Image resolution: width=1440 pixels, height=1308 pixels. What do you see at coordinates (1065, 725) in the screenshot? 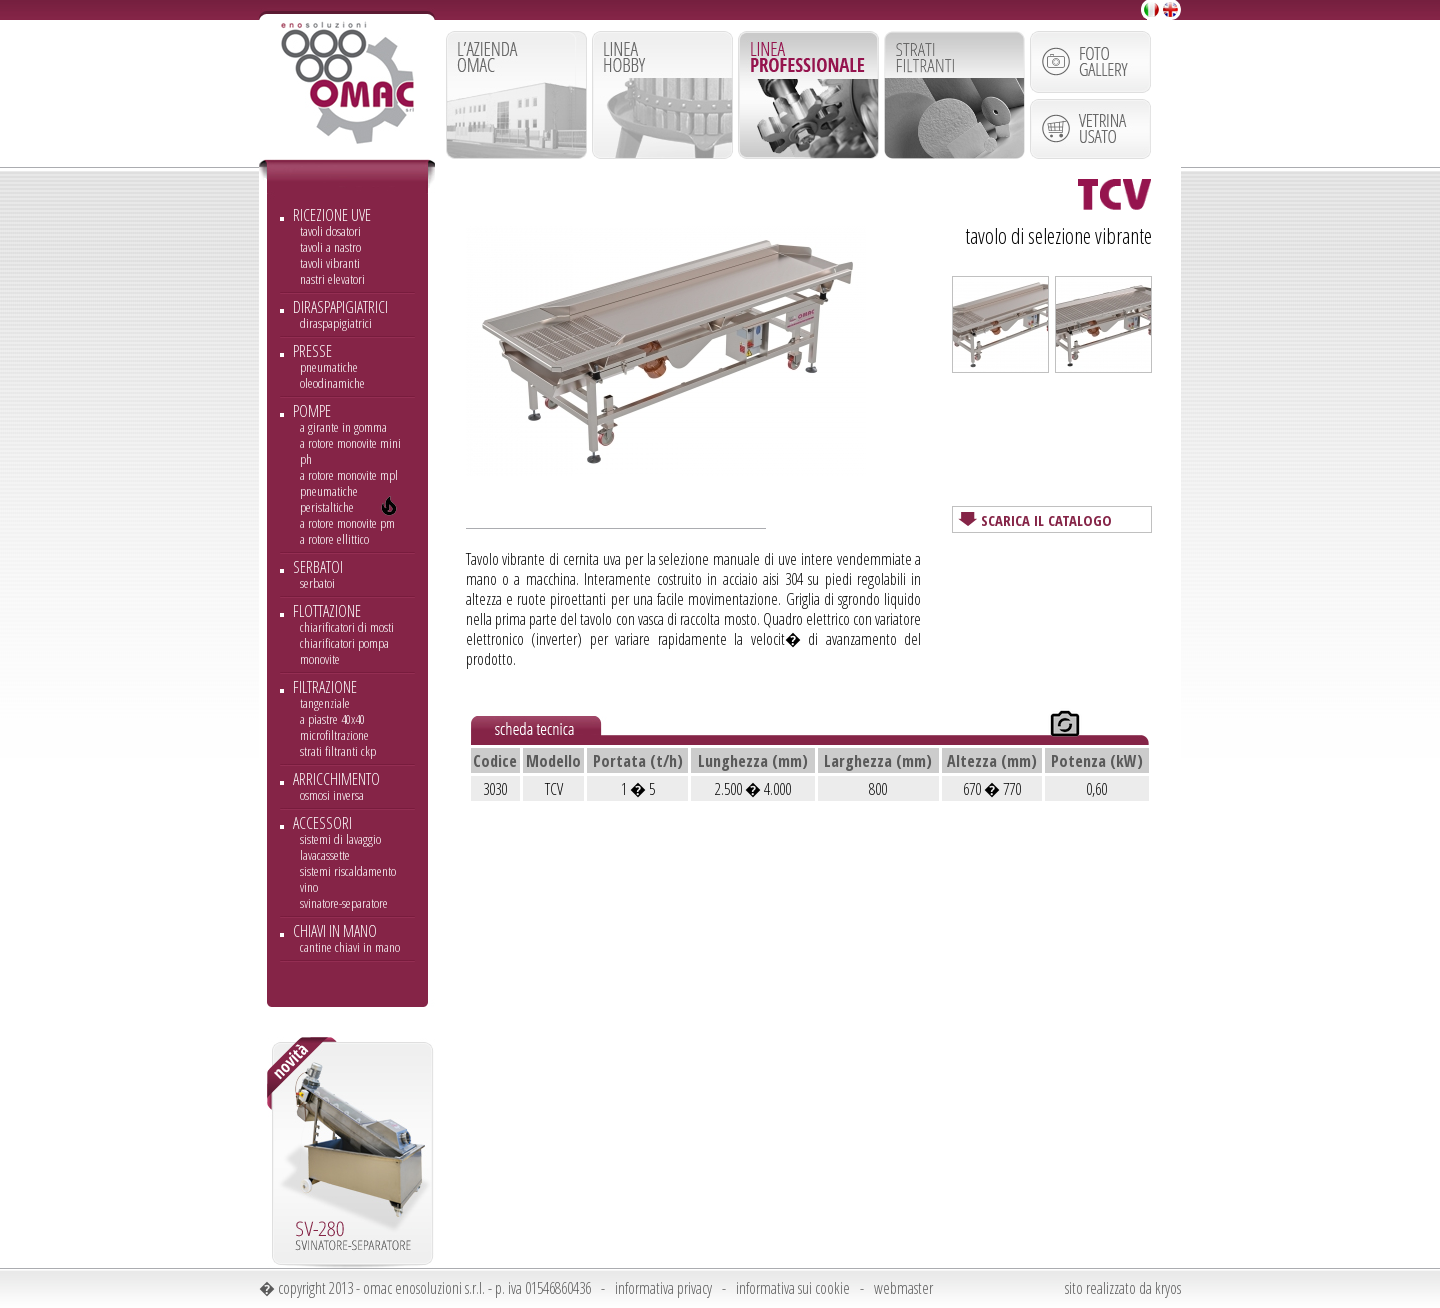
I see `access party mode camera effects` at bounding box center [1065, 725].